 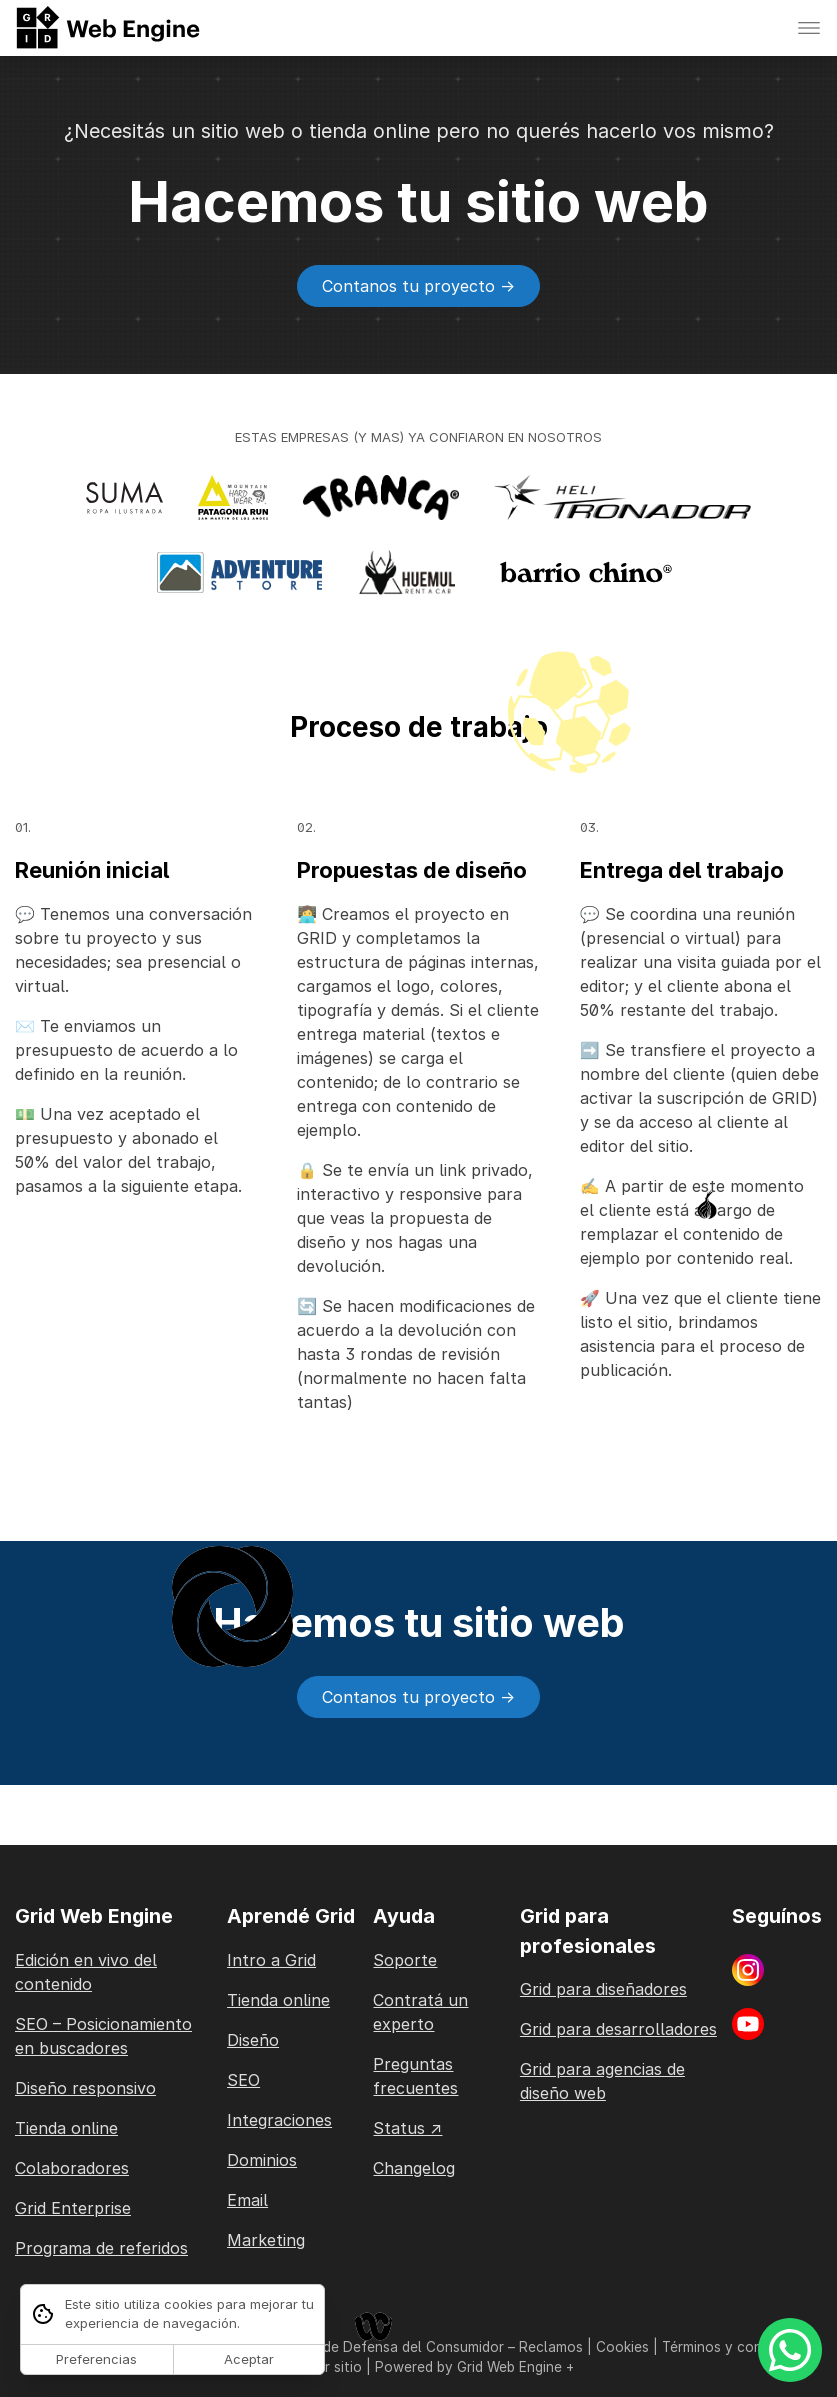 I want to click on open ShareX screen capture application, so click(x=232, y=1606).